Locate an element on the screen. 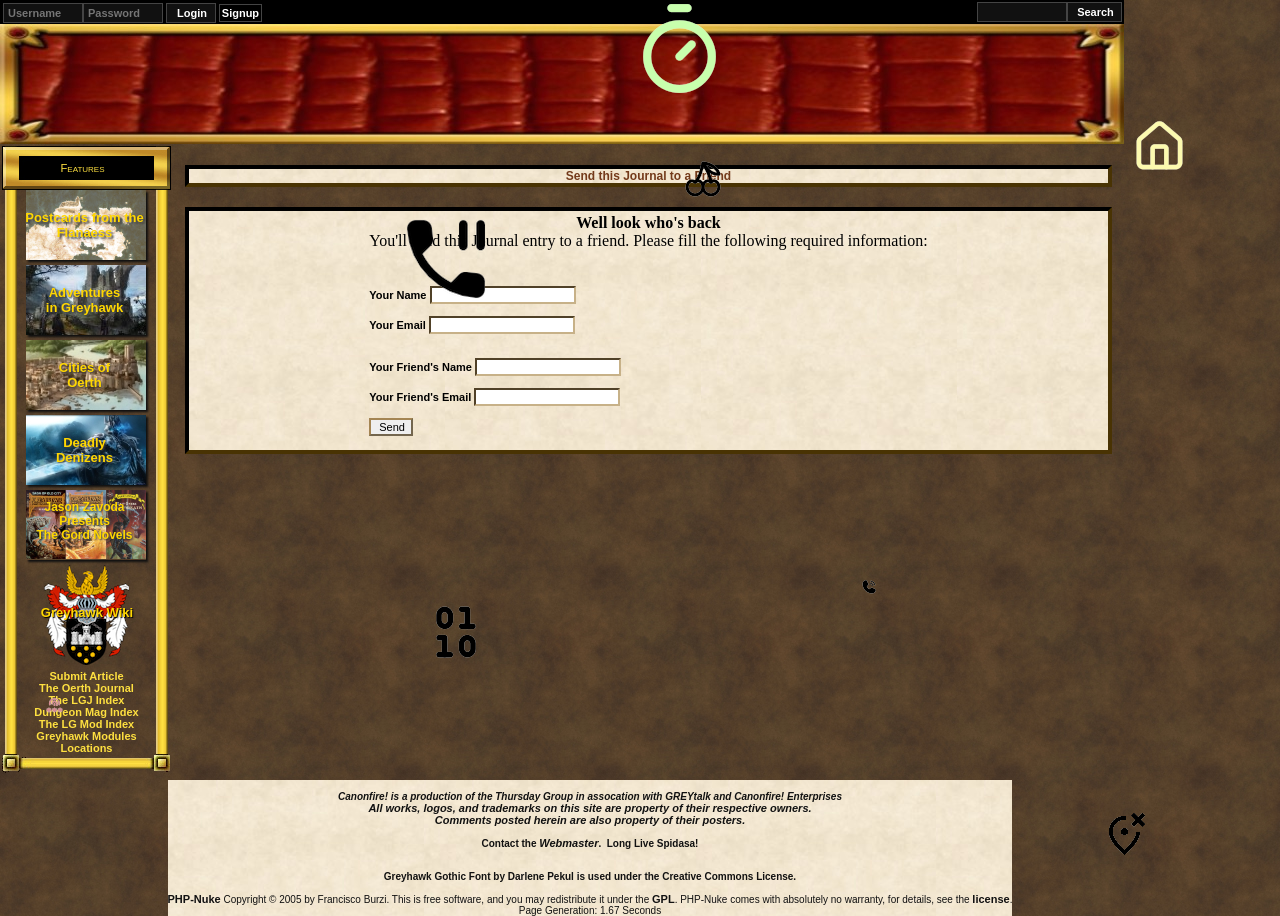 The image size is (1280, 916). navigate to home screen is located at coordinates (1159, 146).